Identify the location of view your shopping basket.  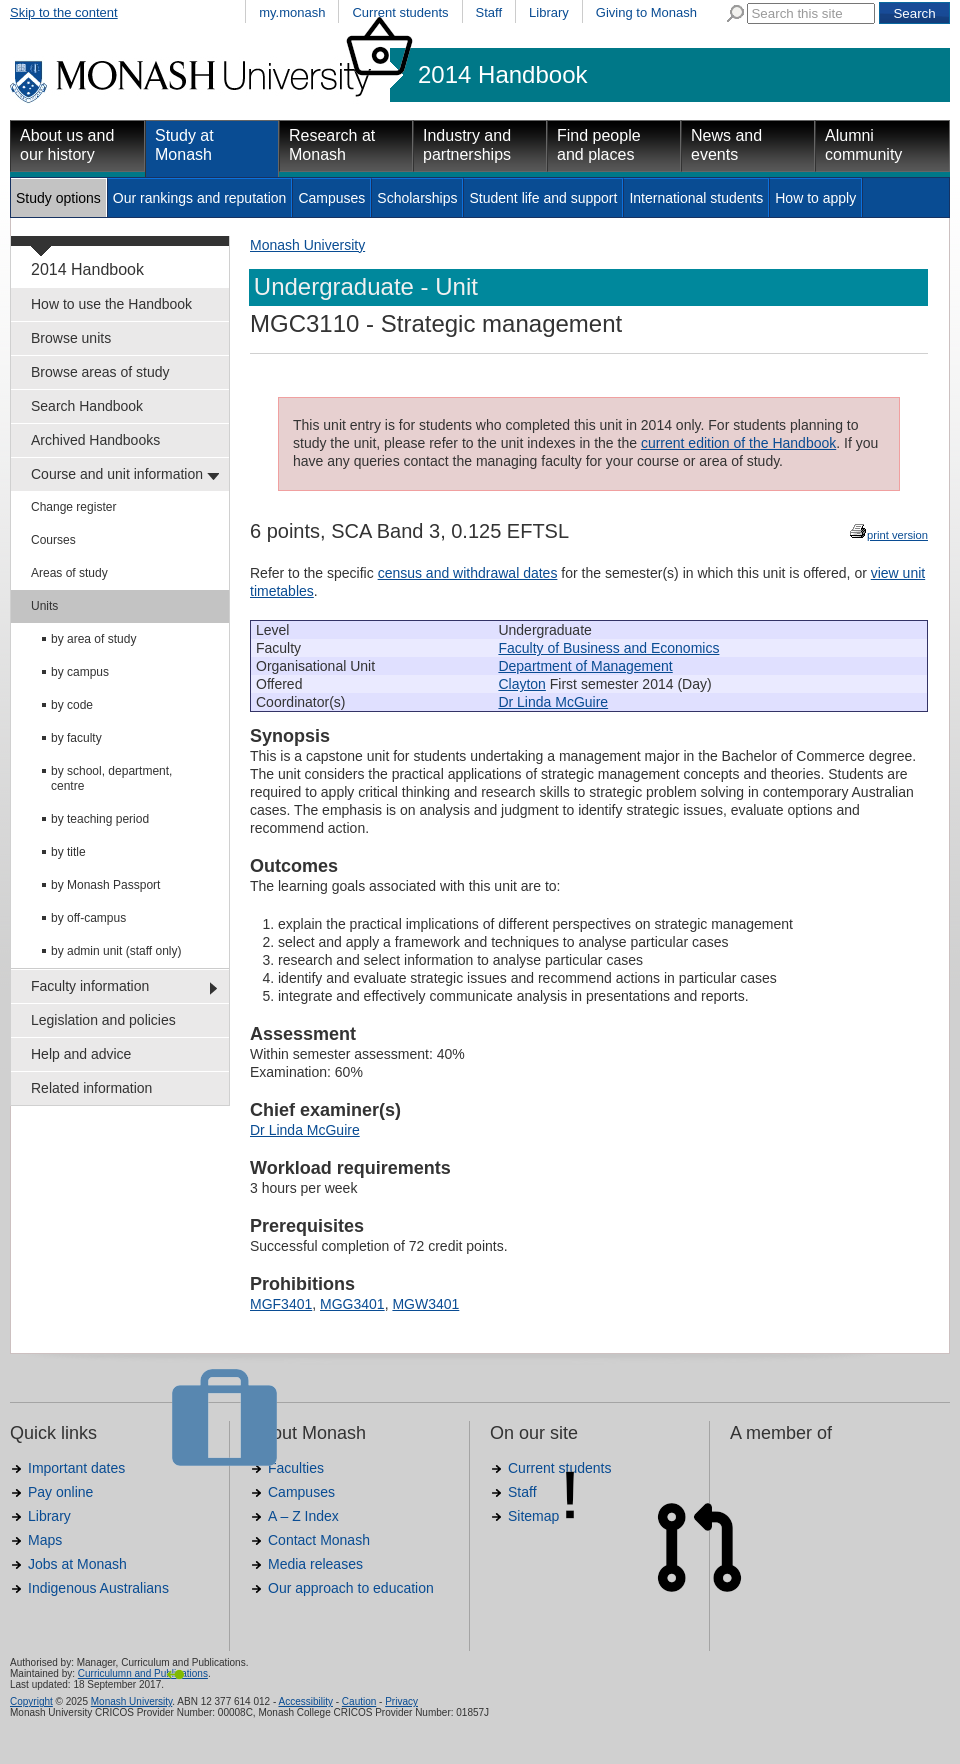
(379, 47).